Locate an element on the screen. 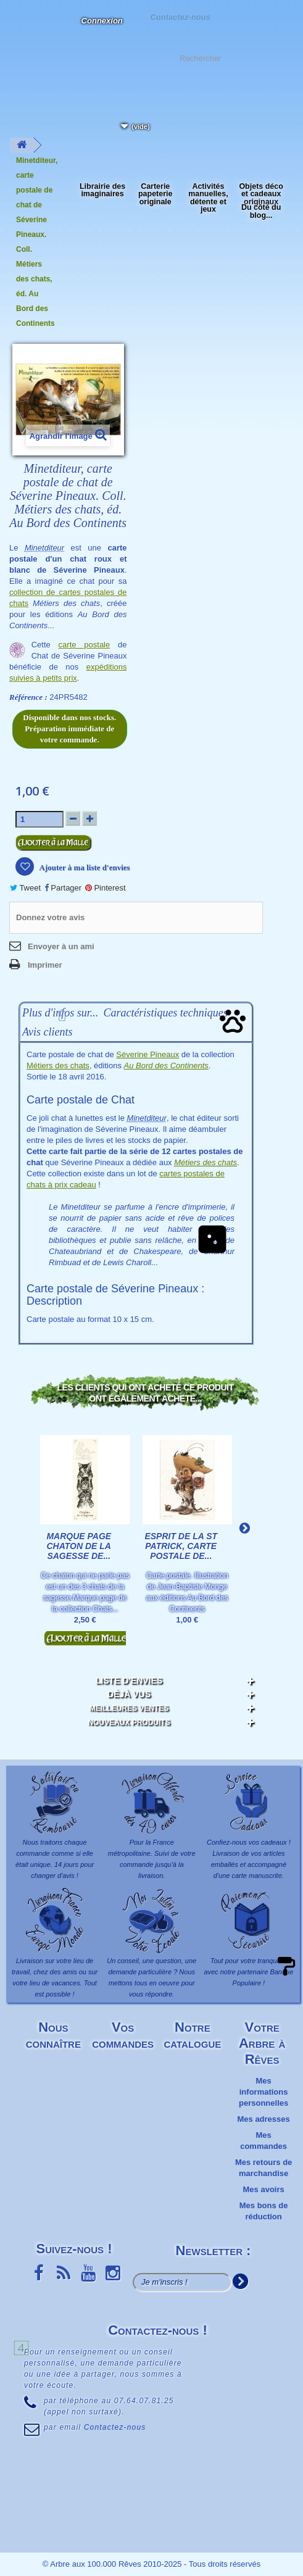  indicates device is currently charging is located at coordinates (62, 1015).